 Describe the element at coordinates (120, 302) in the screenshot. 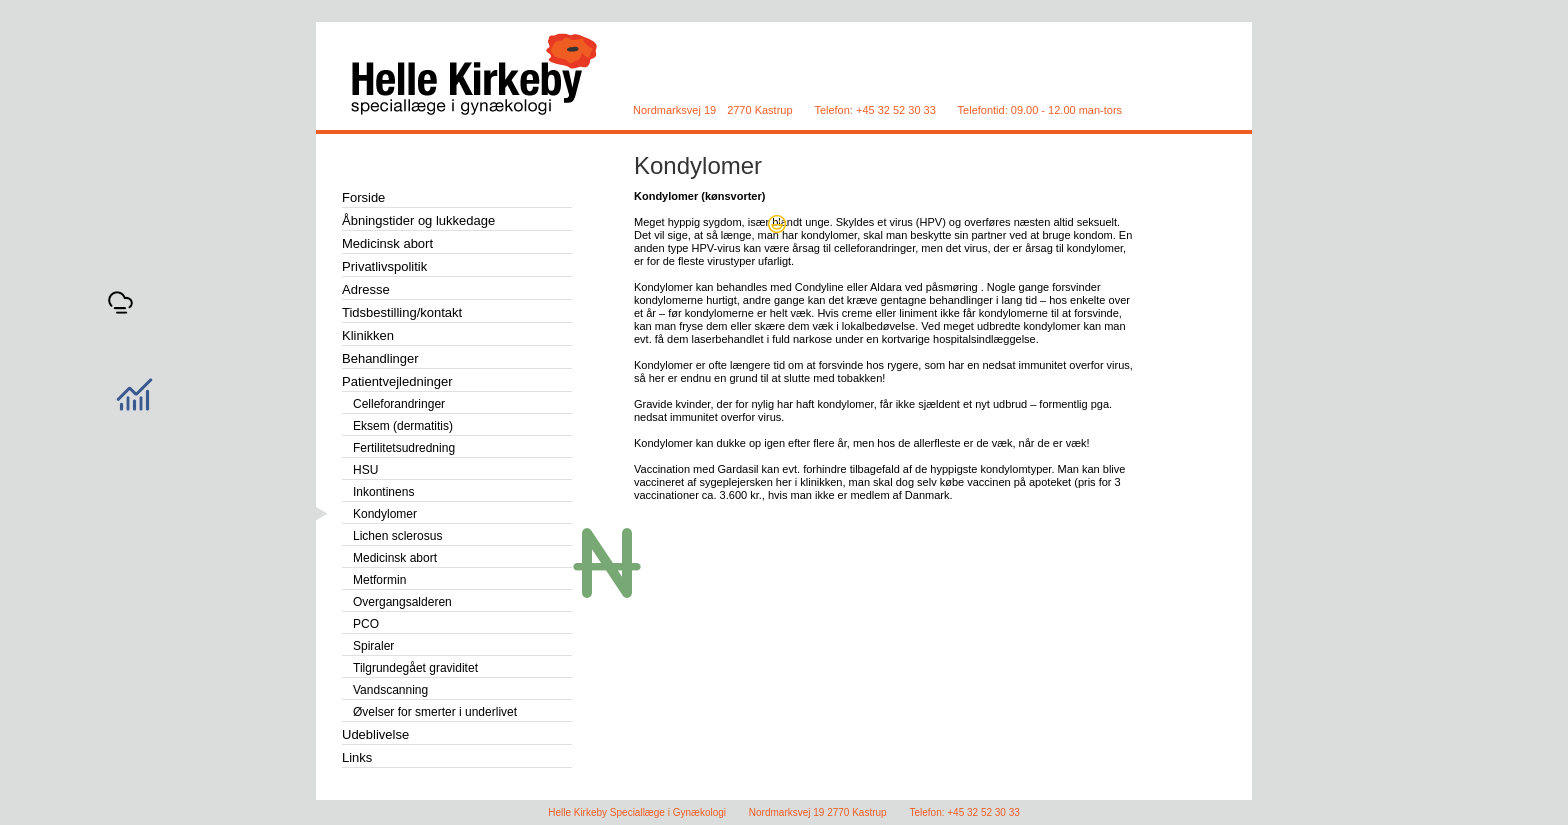

I see `indicates foggy weather conditions` at that location.